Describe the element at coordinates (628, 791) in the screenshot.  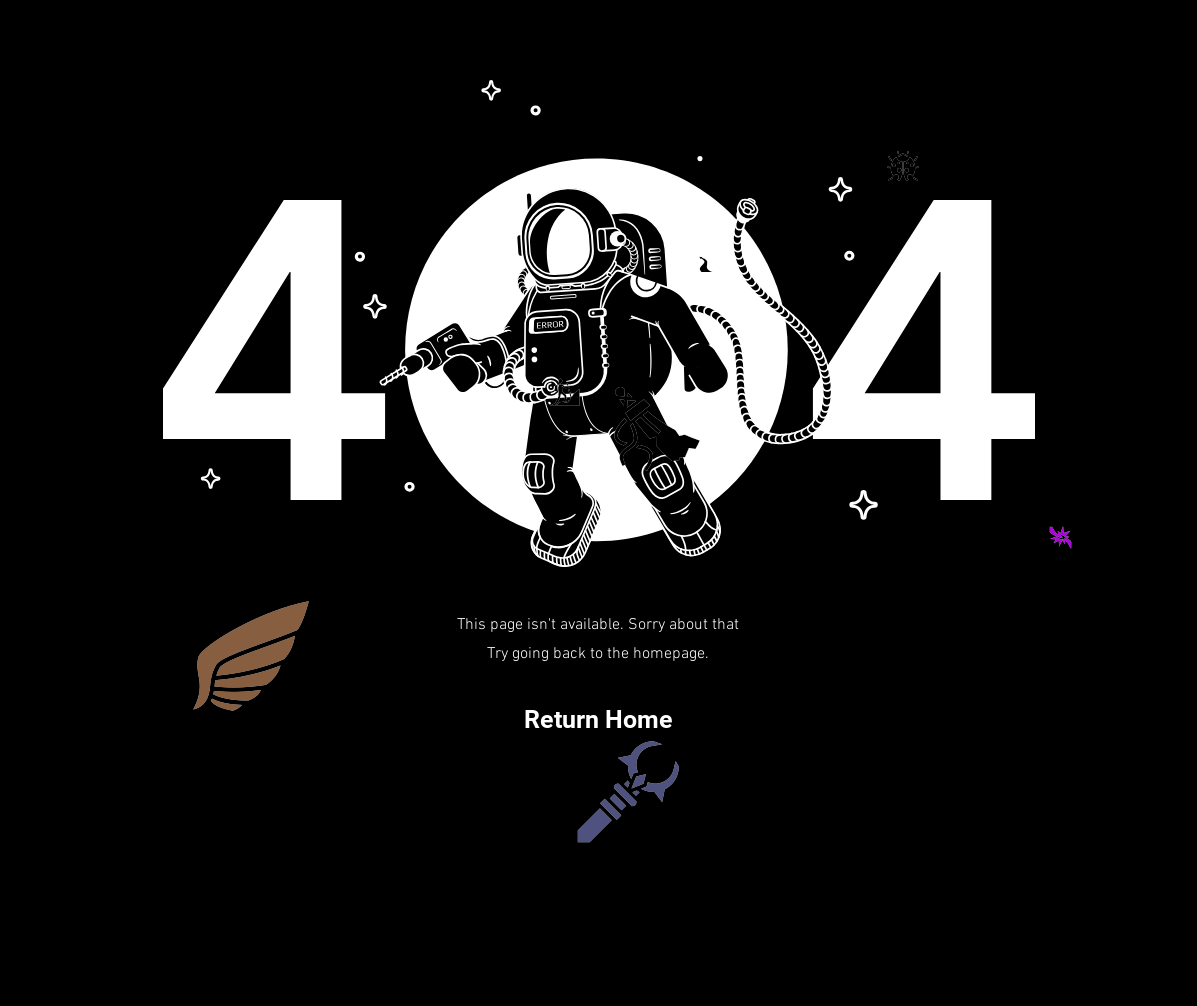
I see `cast a lunar or night-themed spell` at that location.